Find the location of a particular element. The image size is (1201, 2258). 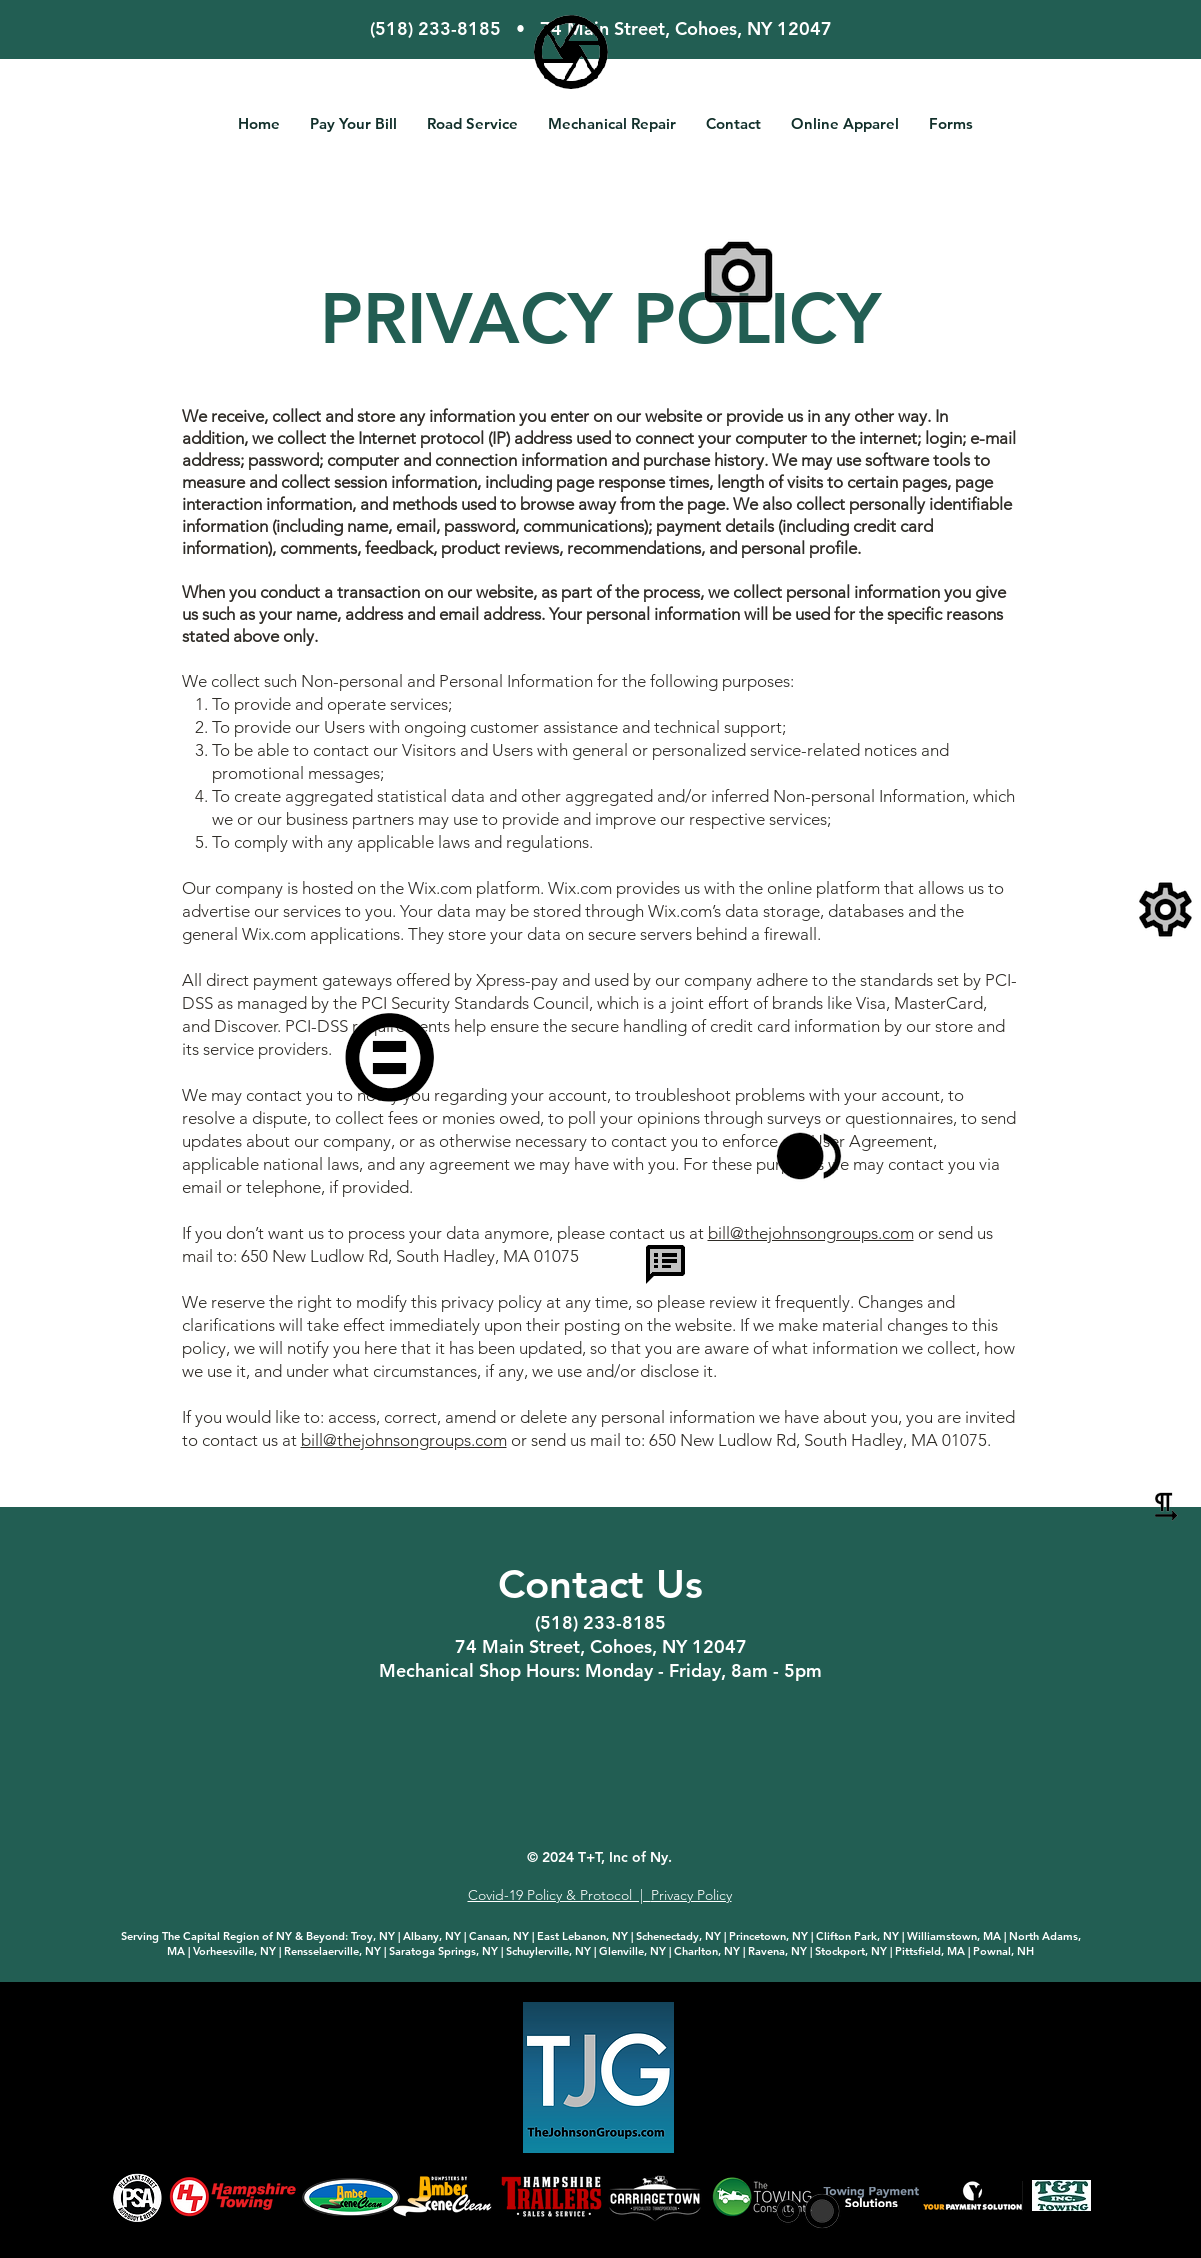

toggle HDR strong mode for photos is located at coordinates (808, 2211).